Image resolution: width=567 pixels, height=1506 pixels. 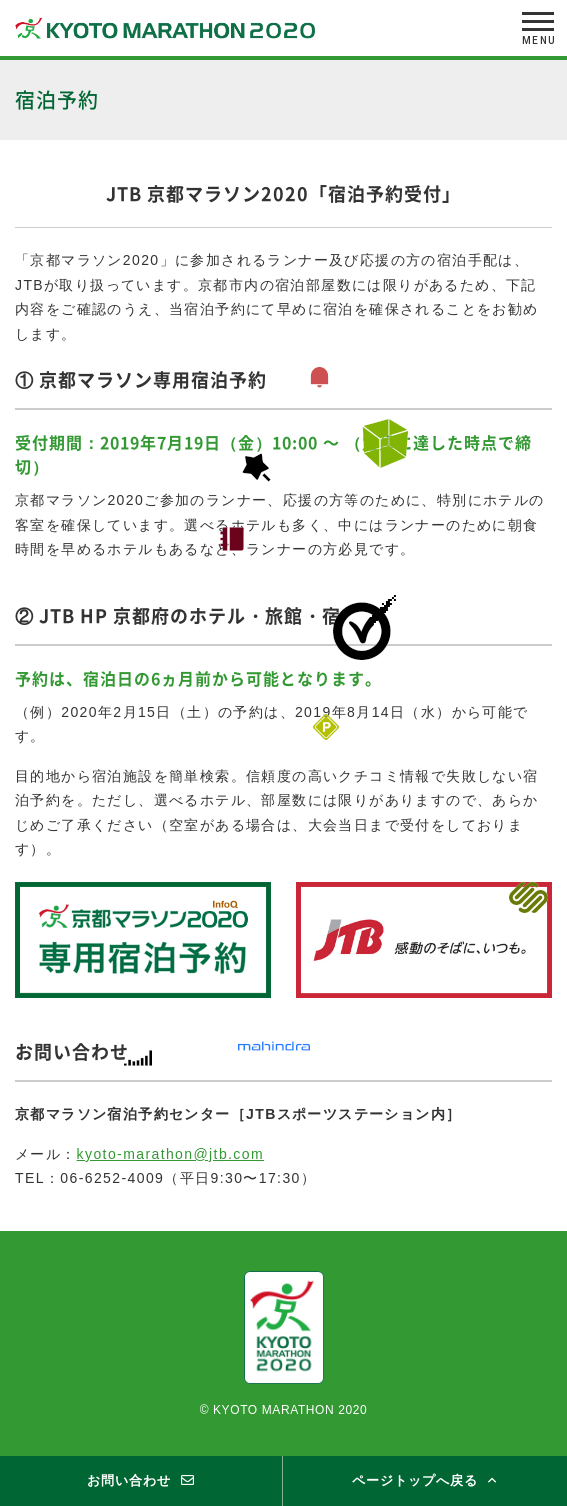 I want to click on apply magic wand or auto-enhance effect, so click(x=256, y=467).